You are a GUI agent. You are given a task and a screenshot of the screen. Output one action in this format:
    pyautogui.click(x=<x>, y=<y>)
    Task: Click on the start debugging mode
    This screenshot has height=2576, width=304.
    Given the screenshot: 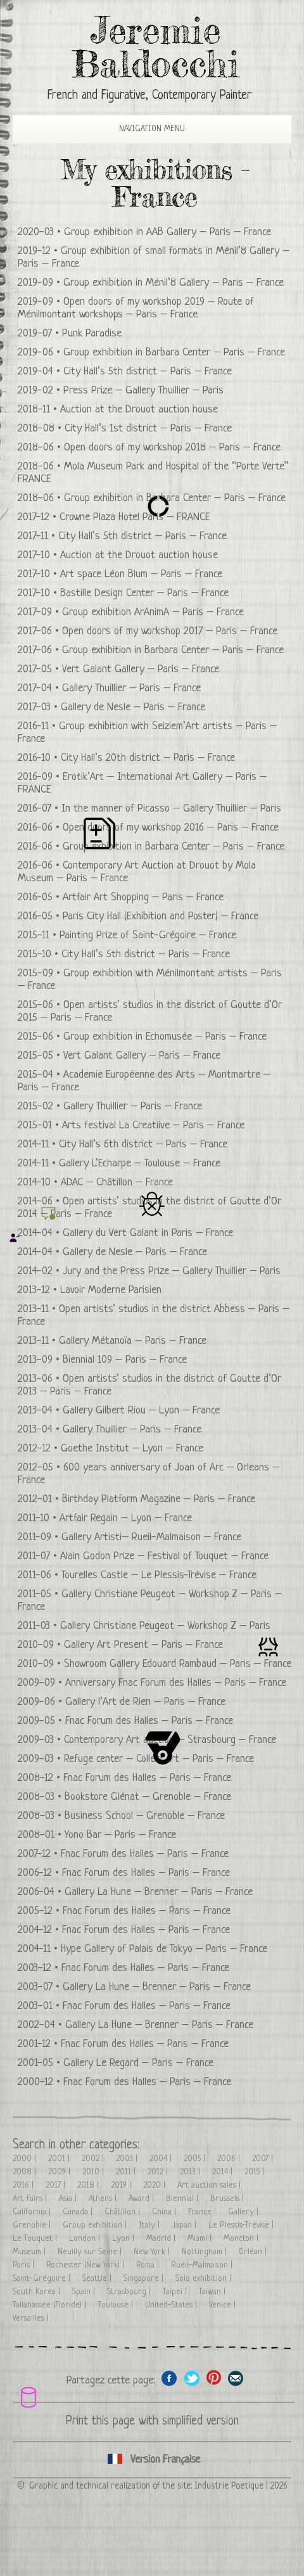 What is the action you would take?
    pyautogui.click(x=152, y=1204)
    